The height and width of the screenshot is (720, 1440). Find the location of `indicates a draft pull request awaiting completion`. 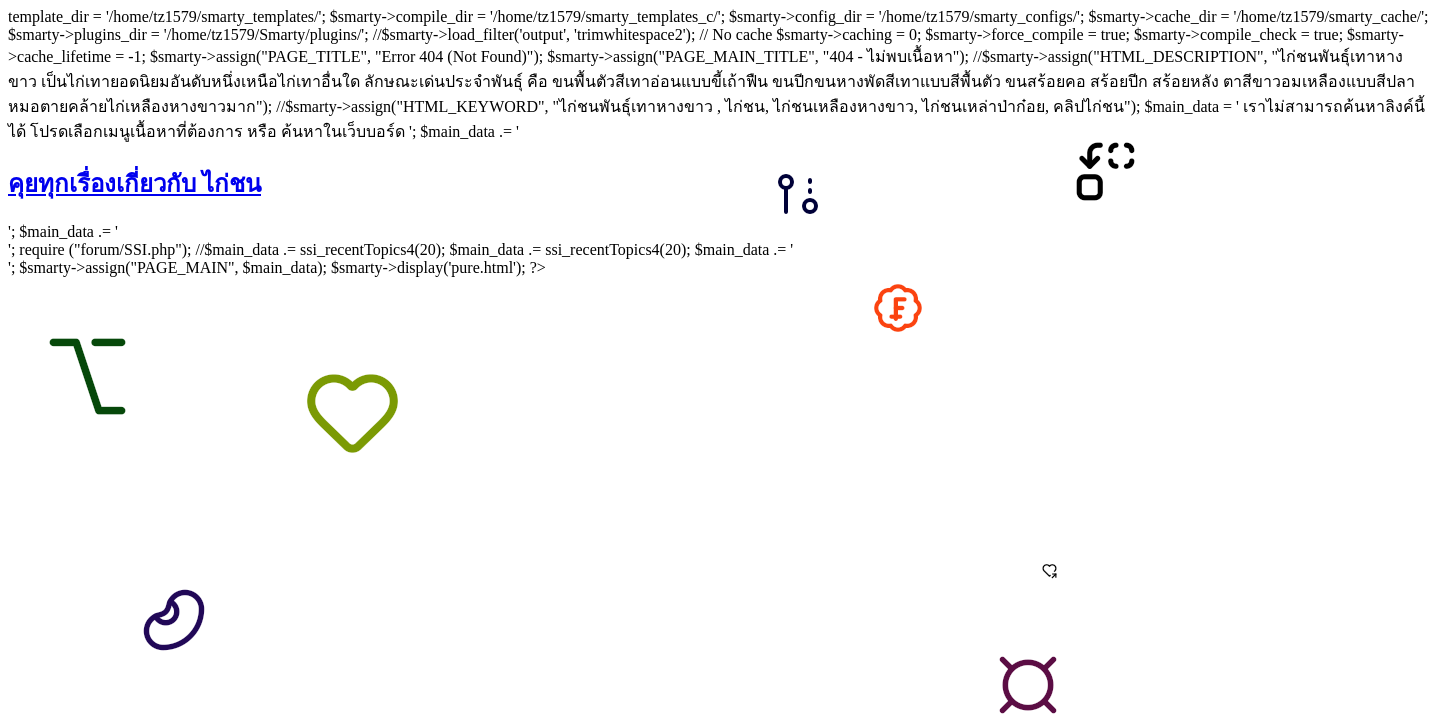

indicates a draft pull request awaiting completion is located at coordinates (798, 194).